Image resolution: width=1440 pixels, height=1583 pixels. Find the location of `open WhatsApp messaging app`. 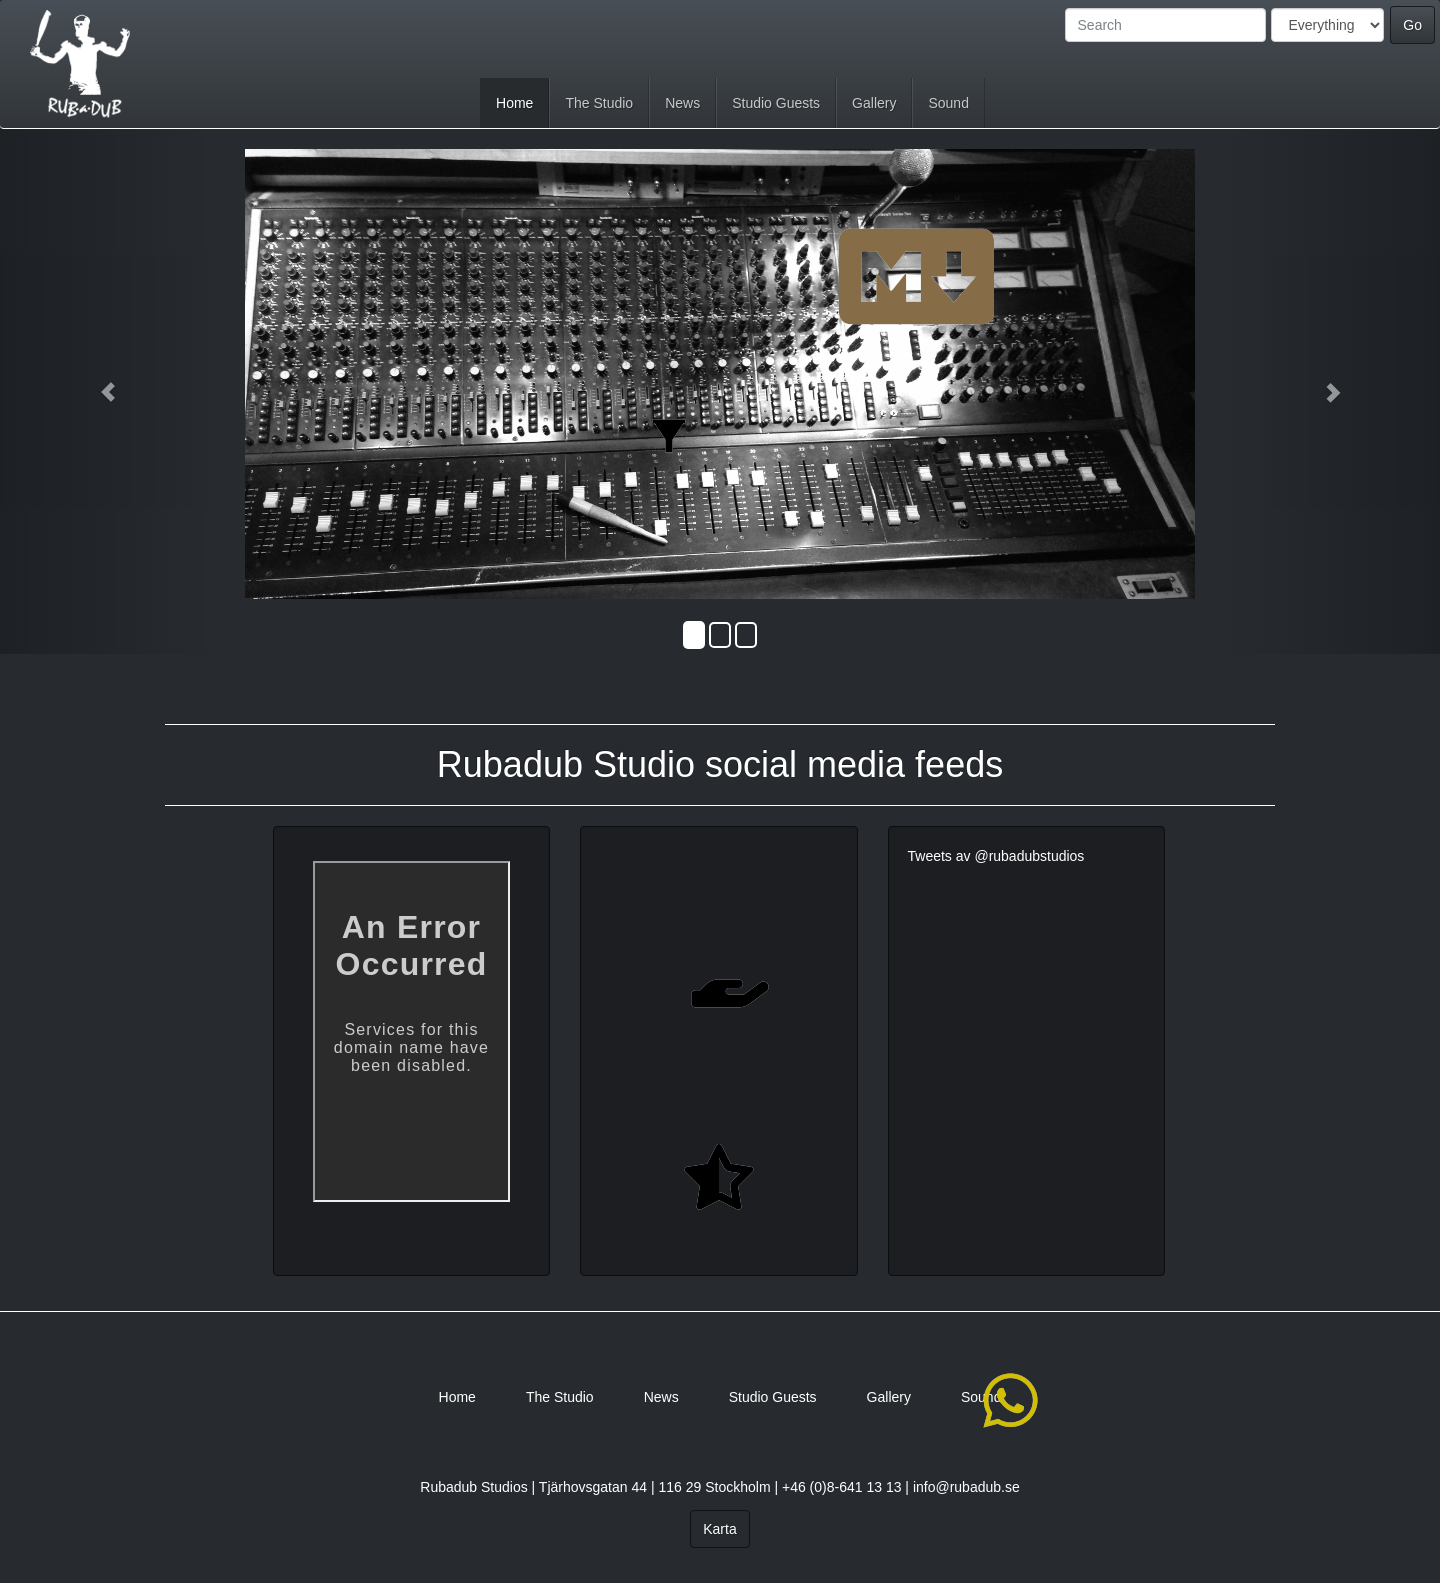

open WhatsApp messaging app is located at coordinates (1010, 1400).